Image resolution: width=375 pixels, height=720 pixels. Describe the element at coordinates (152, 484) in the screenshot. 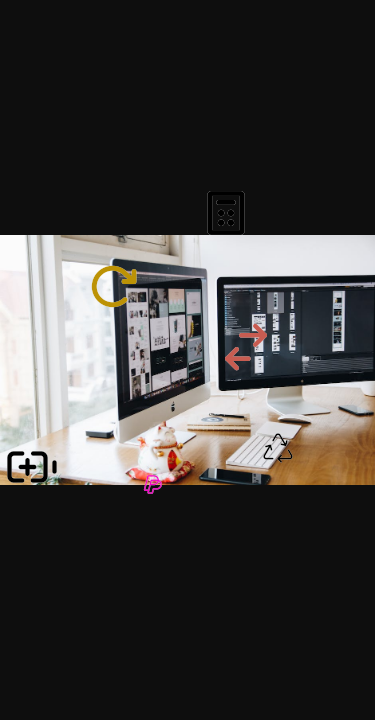

I see `pay with PayPal` at that location.